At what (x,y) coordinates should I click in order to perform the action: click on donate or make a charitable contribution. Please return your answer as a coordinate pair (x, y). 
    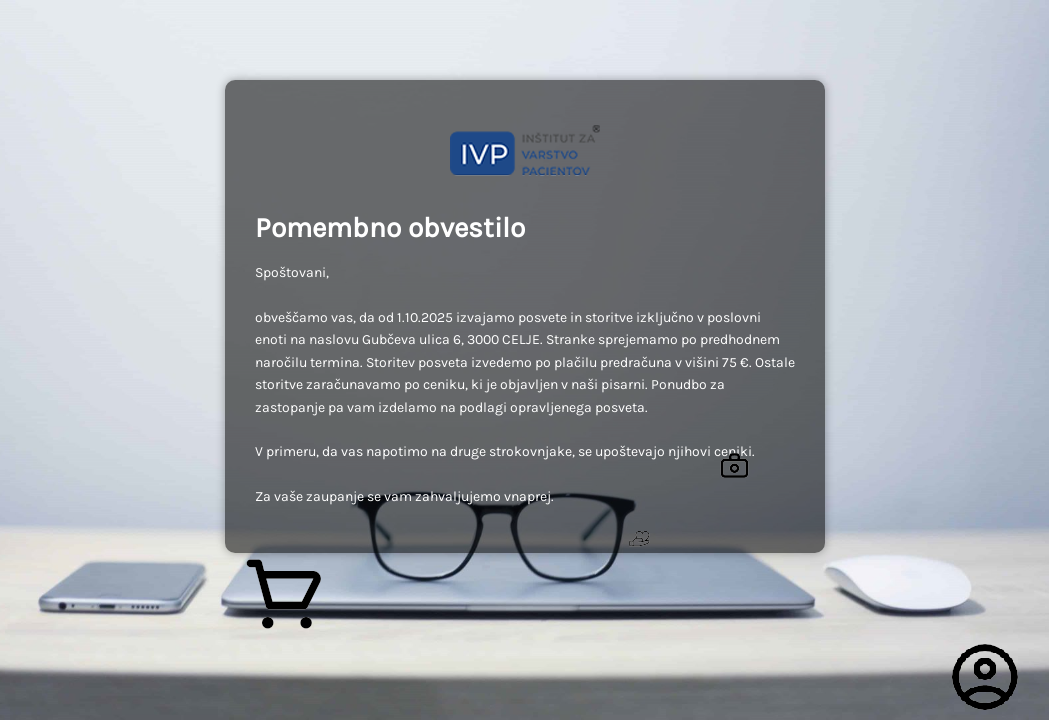
    Looking at the image, I should click on (640, 539).